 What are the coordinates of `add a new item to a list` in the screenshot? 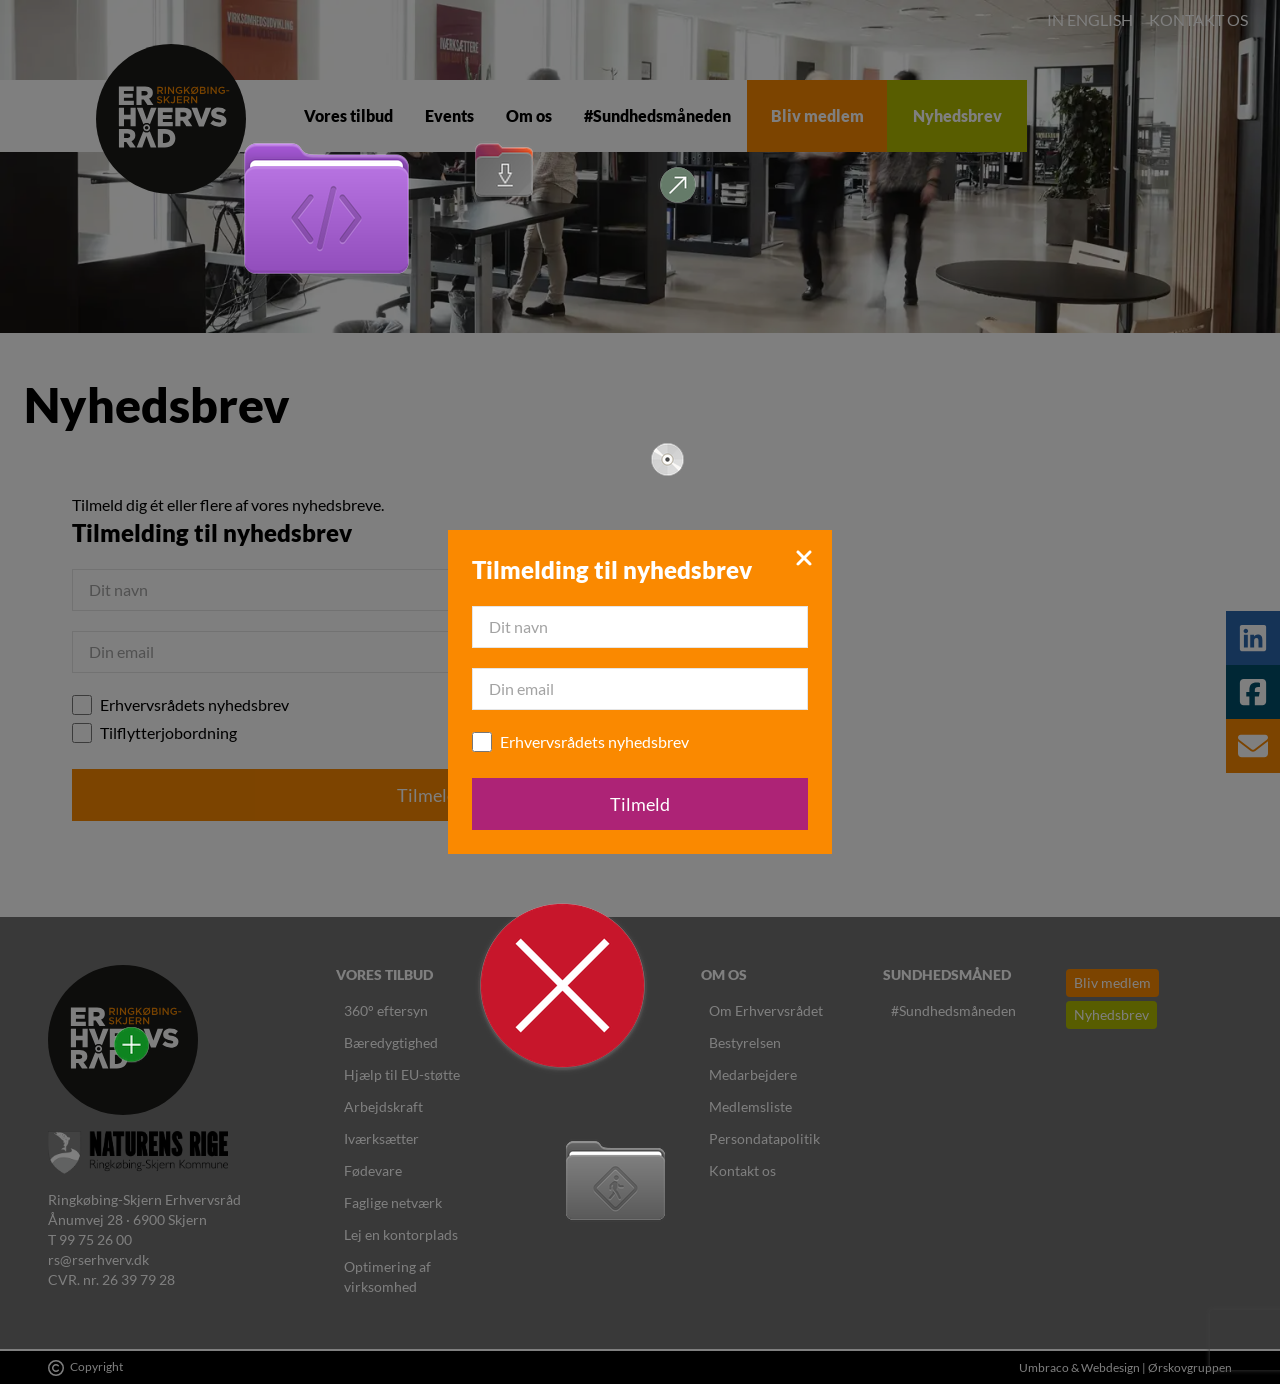 It's located at (131, 1044).